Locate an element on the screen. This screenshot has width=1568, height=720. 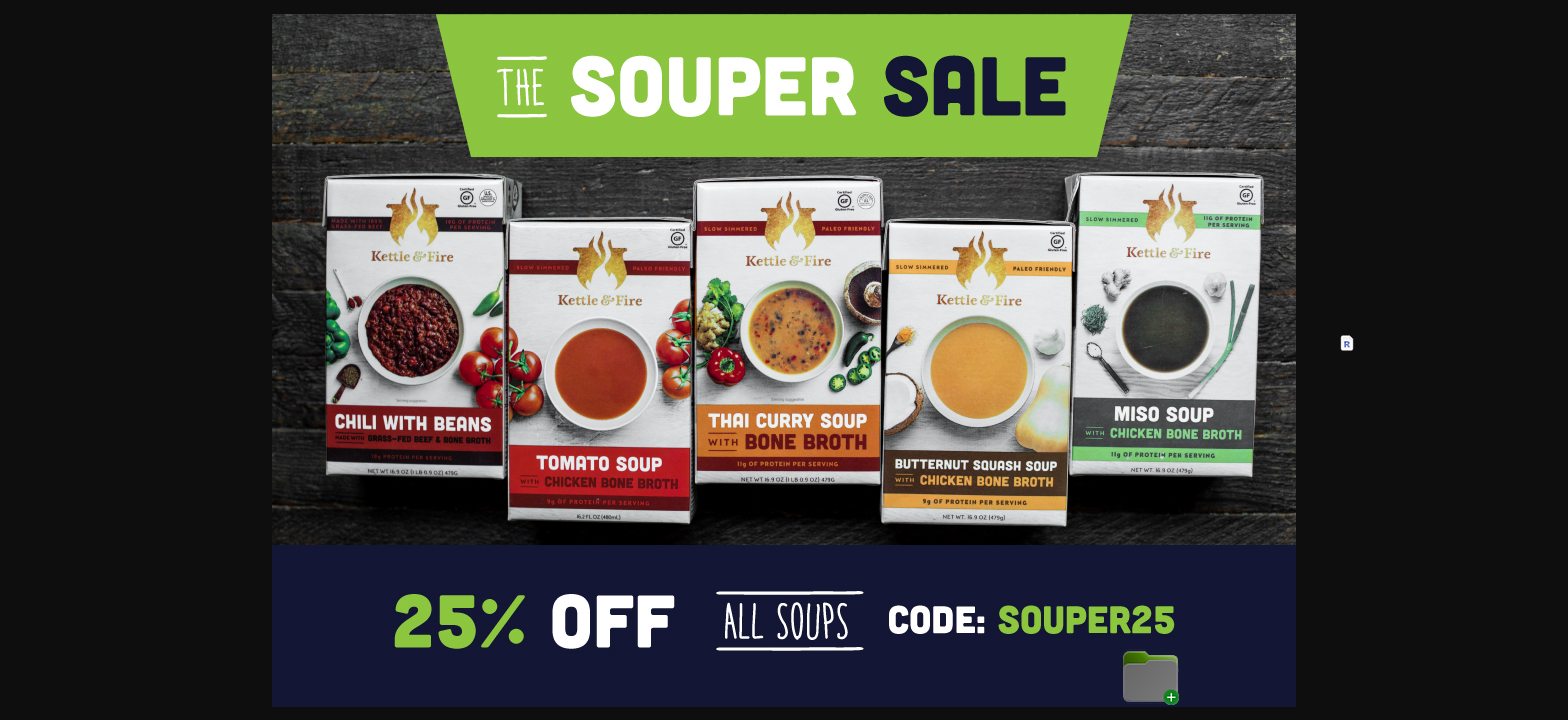
create a new folder is located at coordinates (1150, 676).